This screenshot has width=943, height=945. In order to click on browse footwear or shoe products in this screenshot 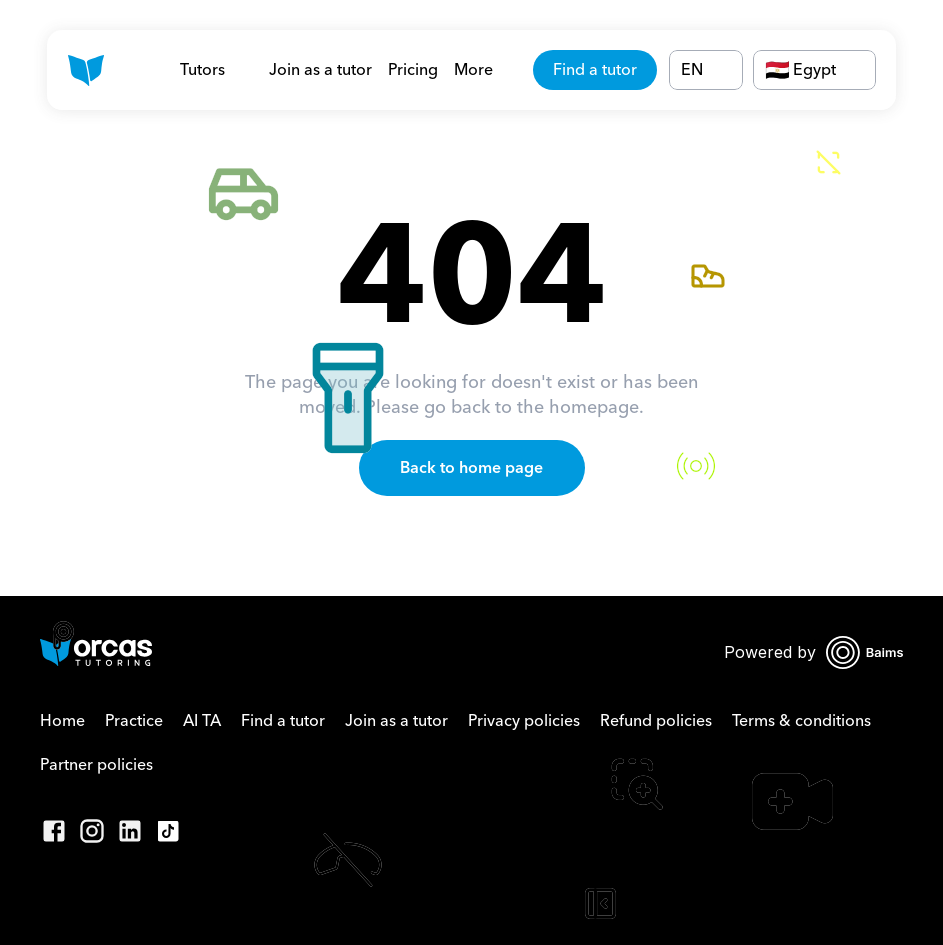, I will do `click(708, 276)`.